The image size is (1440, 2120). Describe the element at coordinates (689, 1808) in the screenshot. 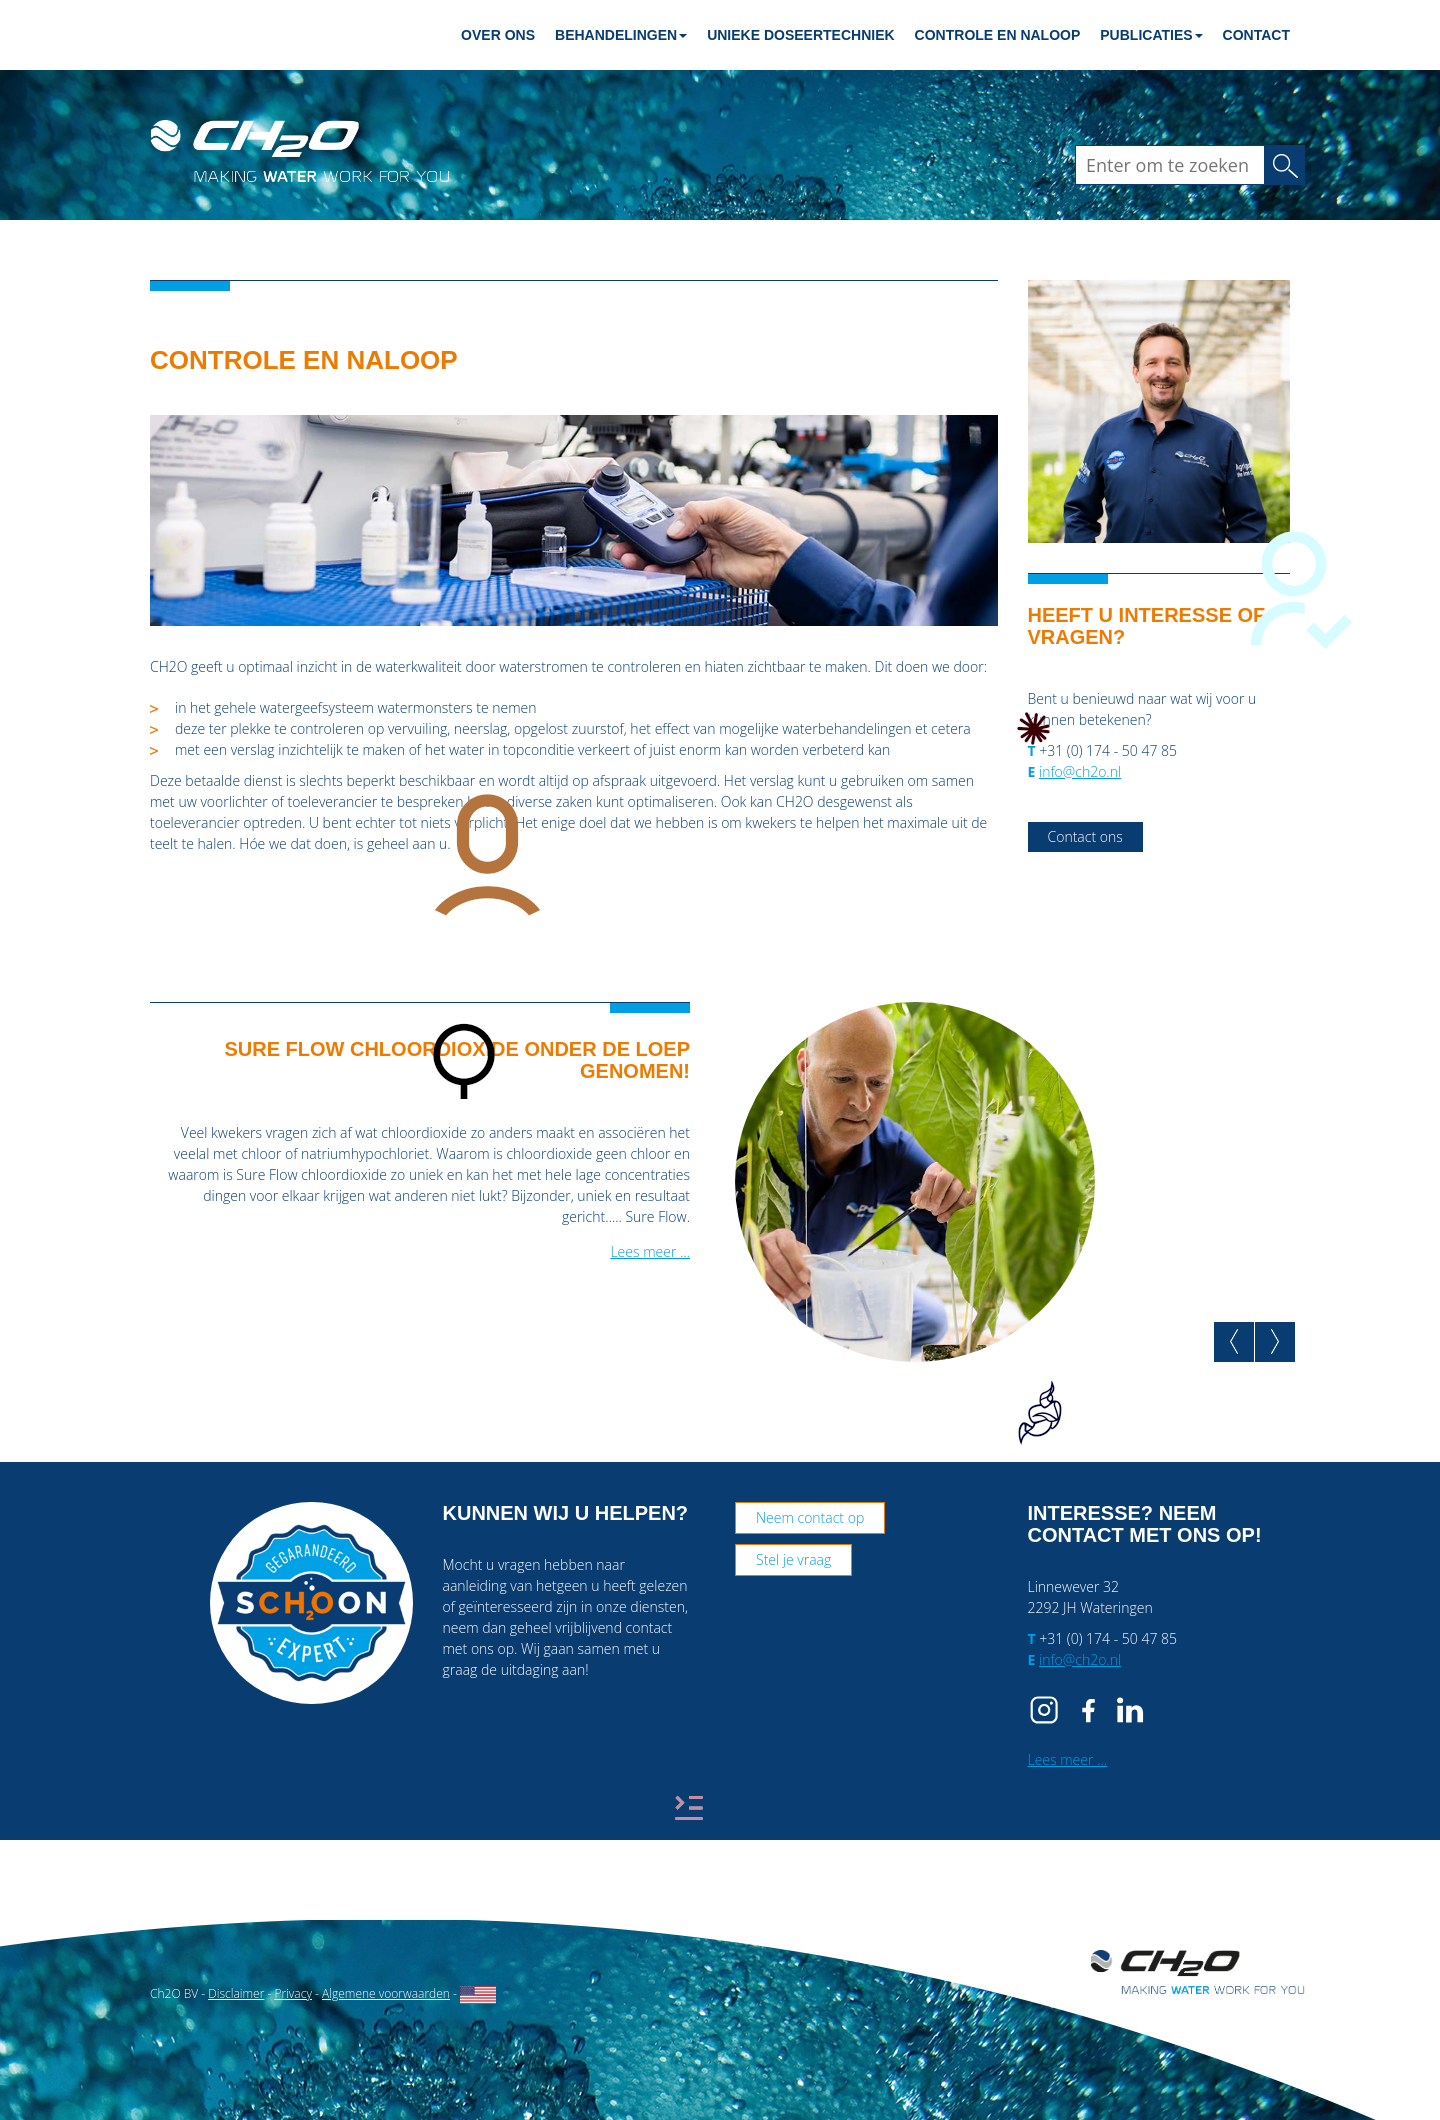

I see `collapse the sidebar menu` at that location.